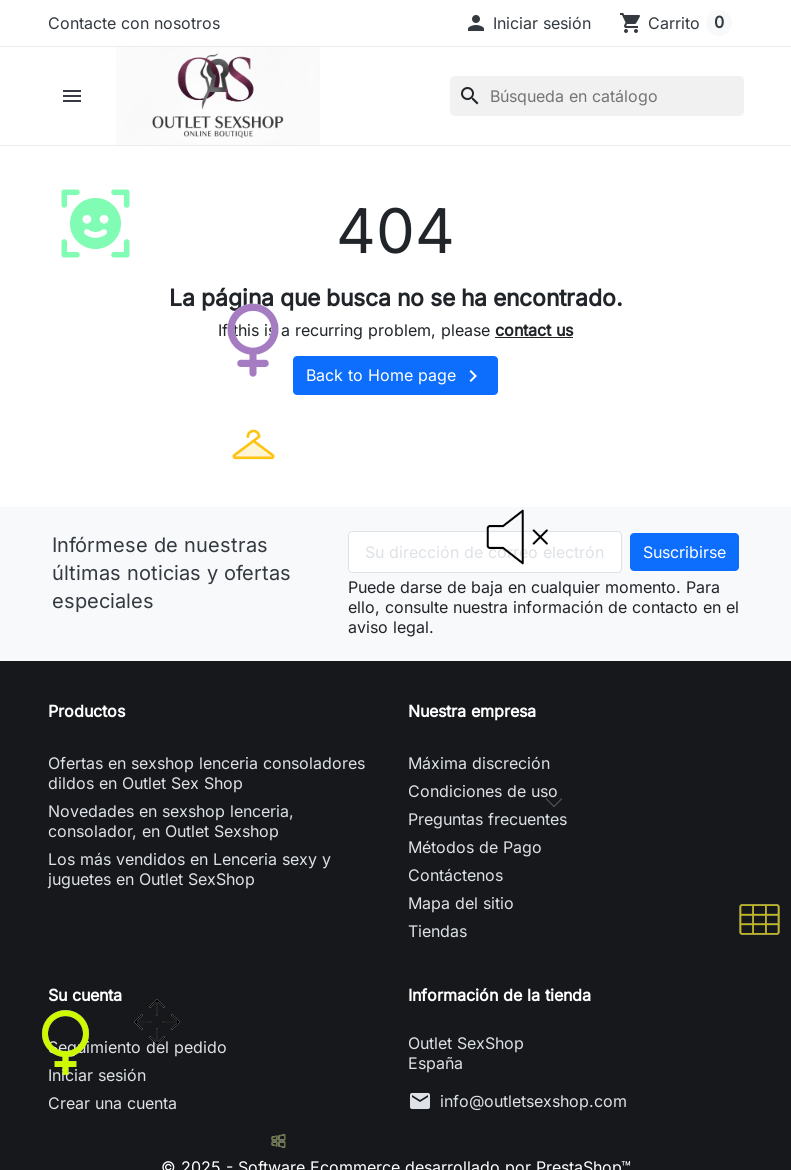 The width and height of the screenshot is (791, 1170). What do you see at coordinates (95, 223) in the screenshot?
I see `scan face to unlock or authenticate` at bounding box center [95, 223].